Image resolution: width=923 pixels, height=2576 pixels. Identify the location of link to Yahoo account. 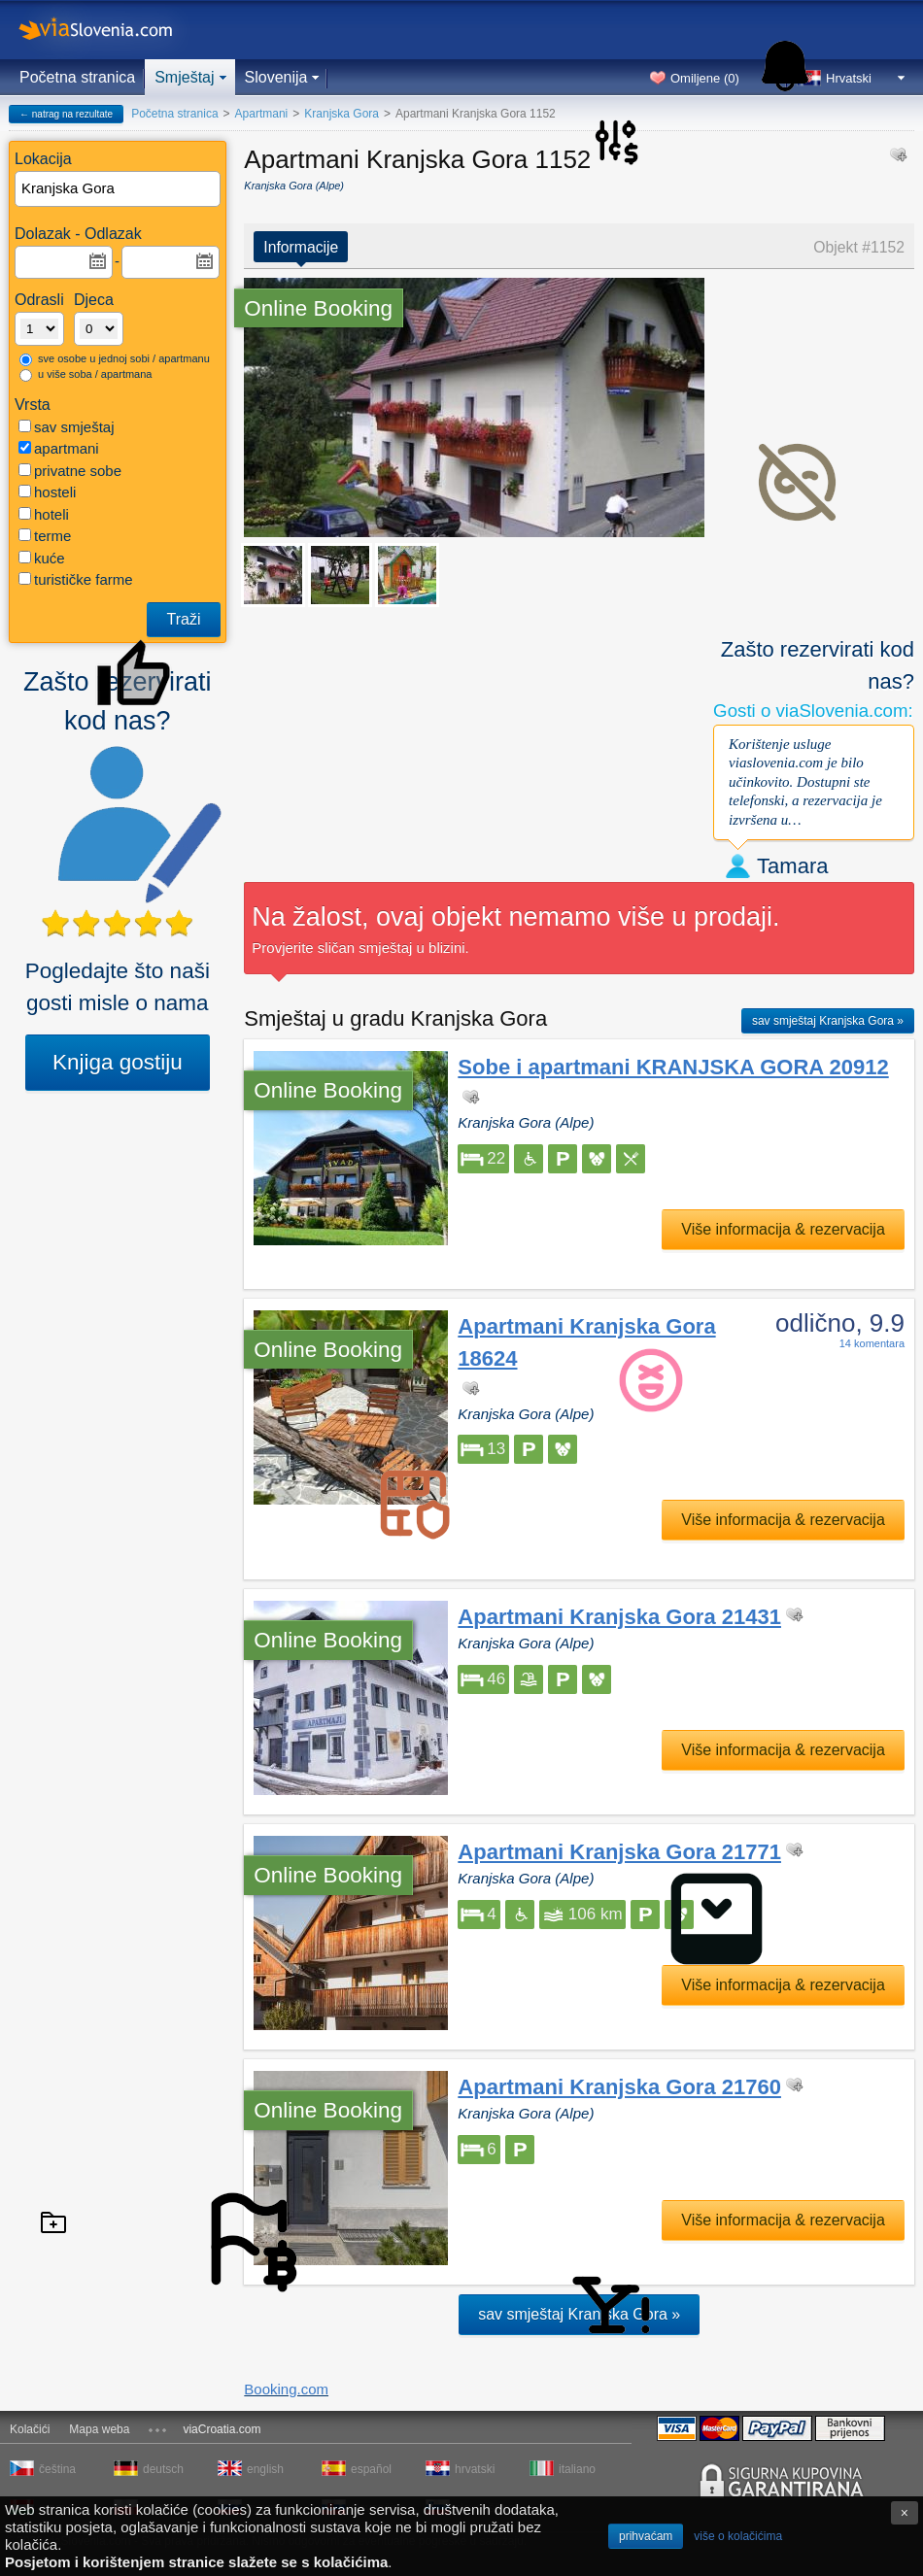
(613, 2305).